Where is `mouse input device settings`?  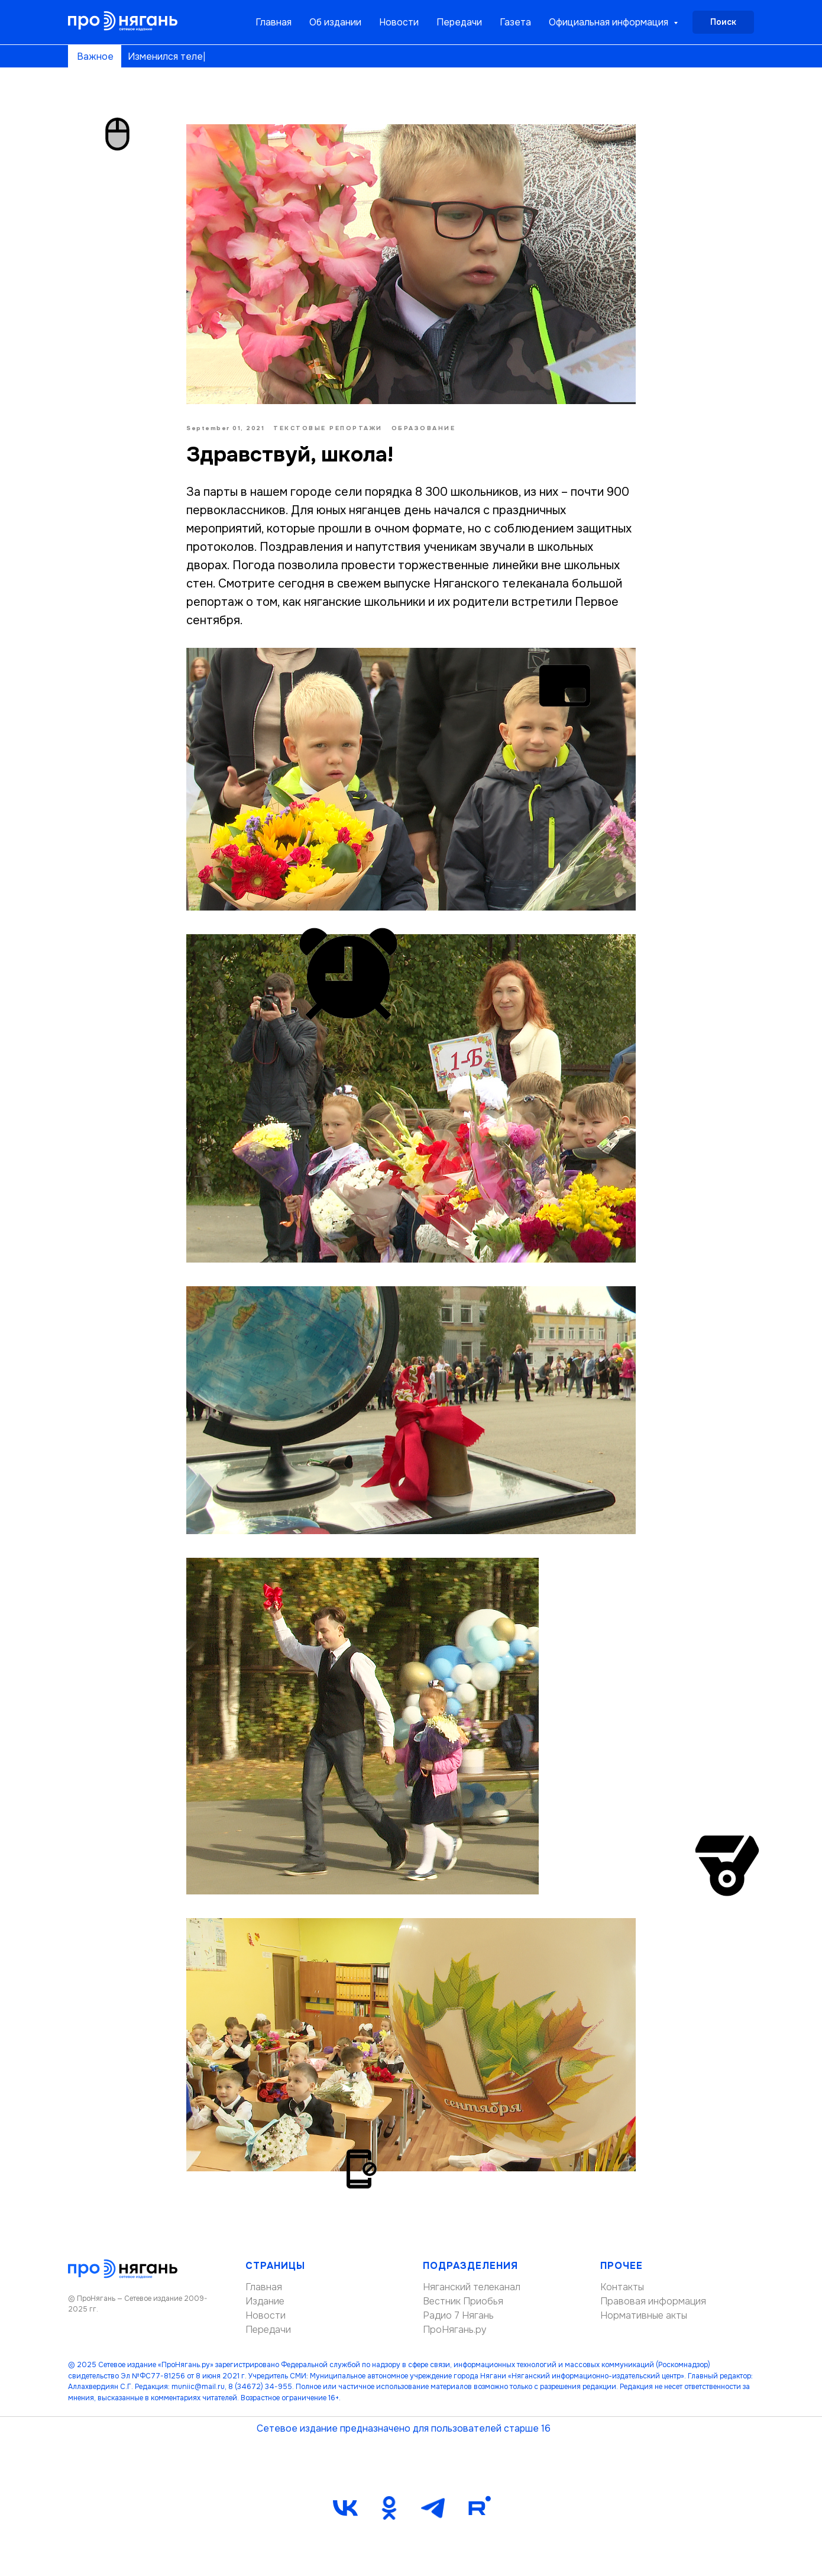
mouse input device settings is located at coordinates (117, 134).